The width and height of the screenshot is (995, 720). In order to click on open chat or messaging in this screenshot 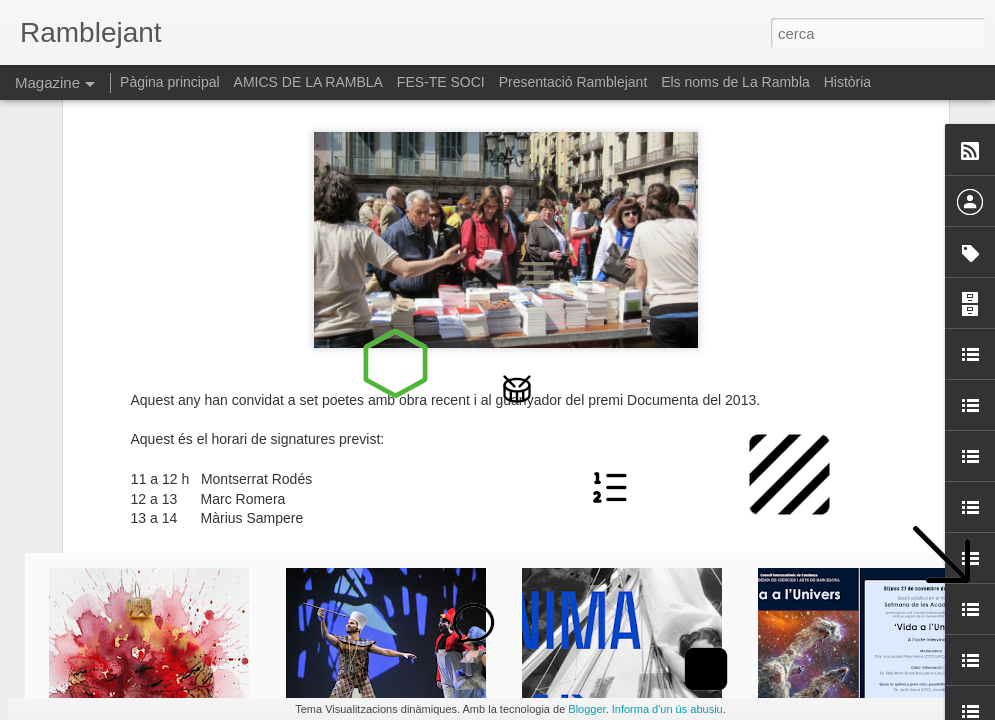, I will do `click(473, 622)`.